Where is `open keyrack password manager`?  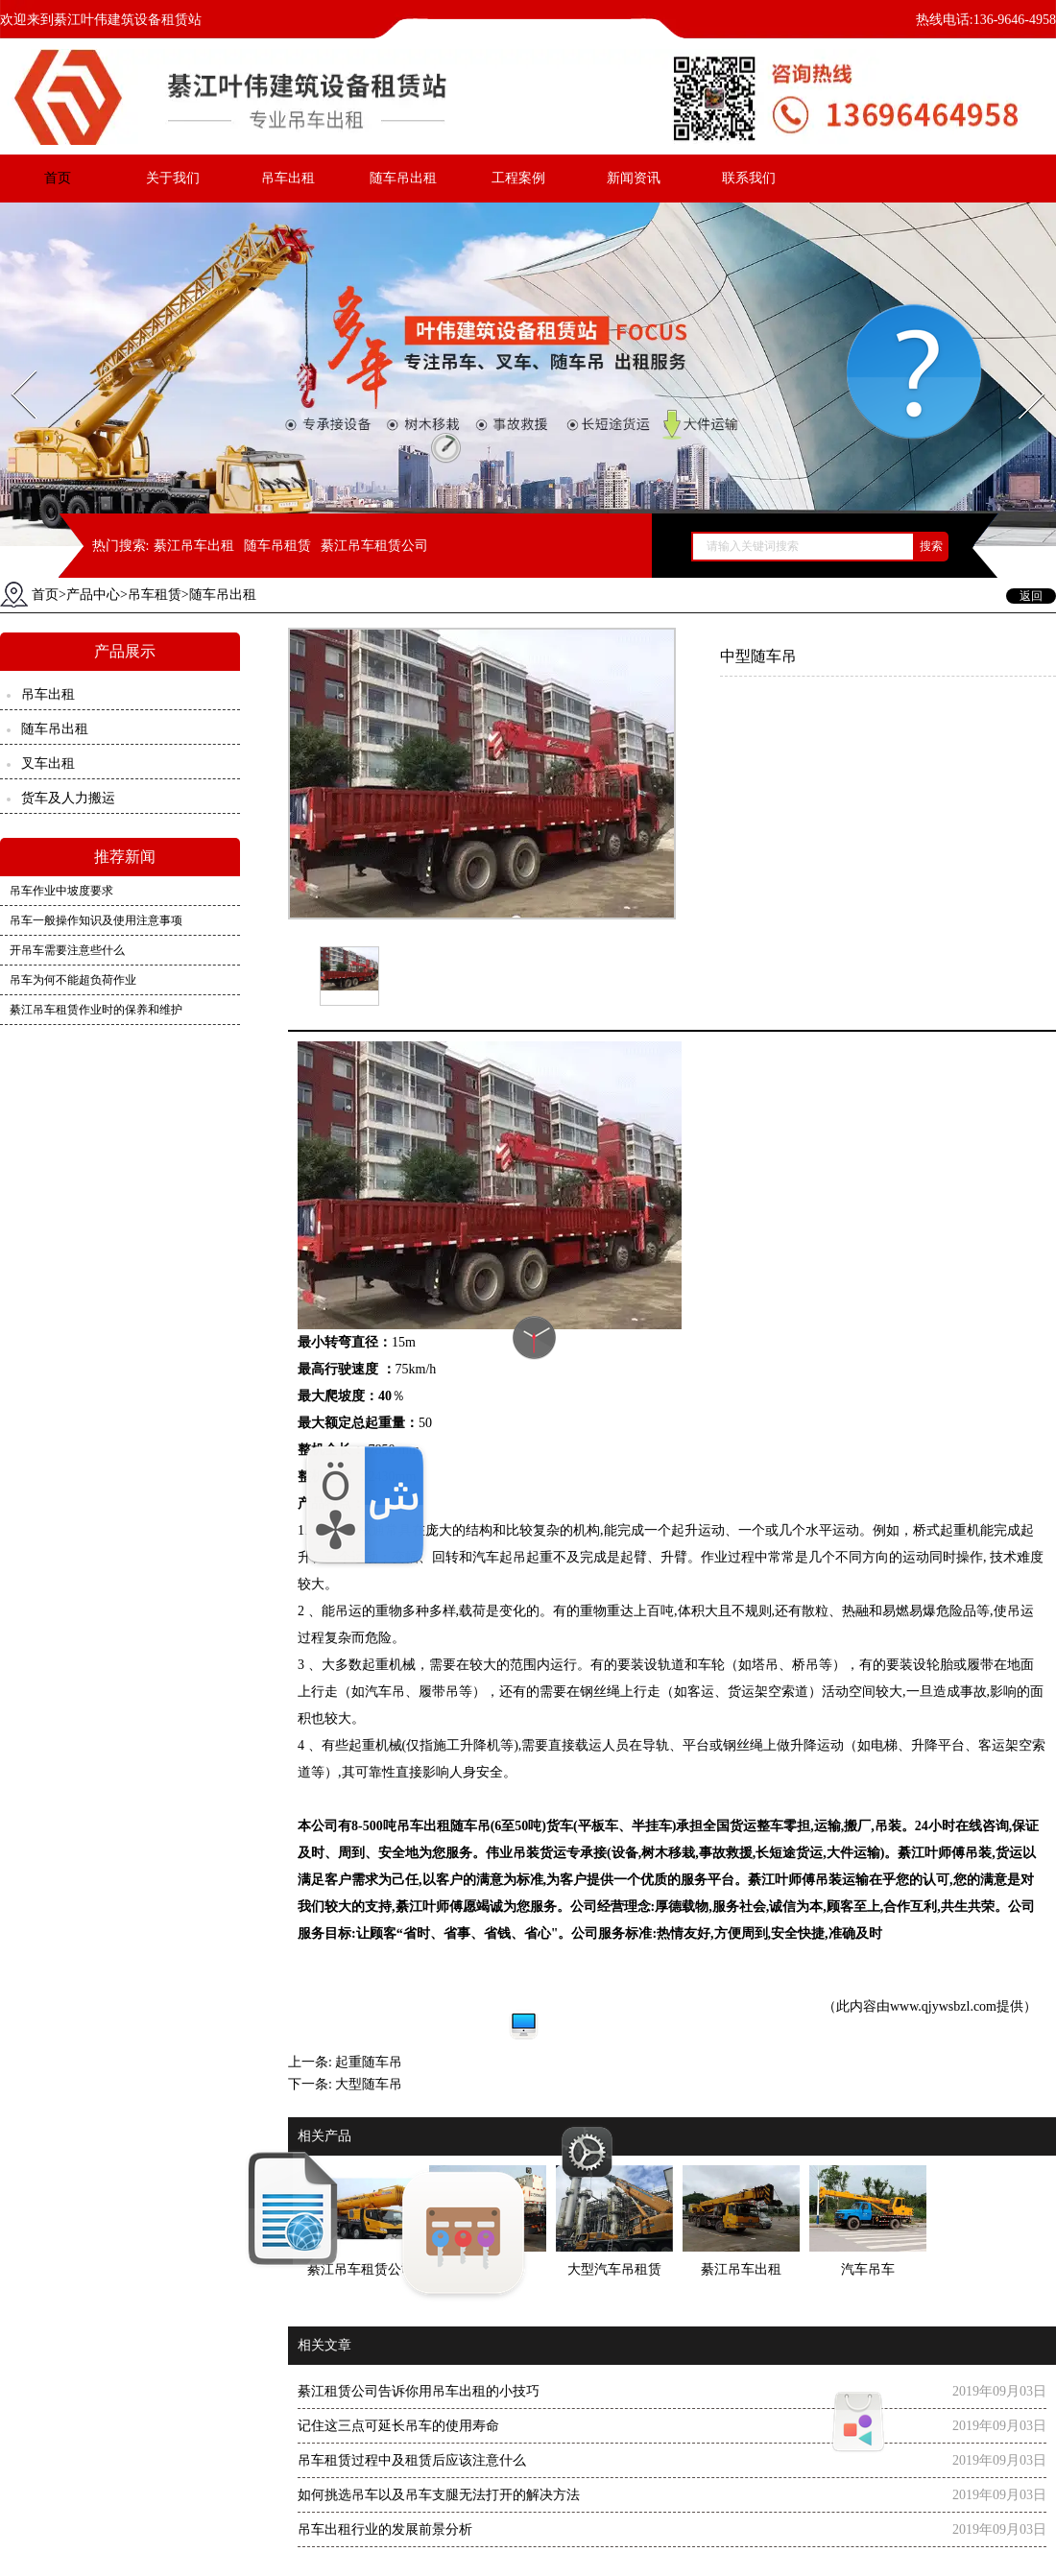
open keyrack password manager is located at coordinates (463, 2232).